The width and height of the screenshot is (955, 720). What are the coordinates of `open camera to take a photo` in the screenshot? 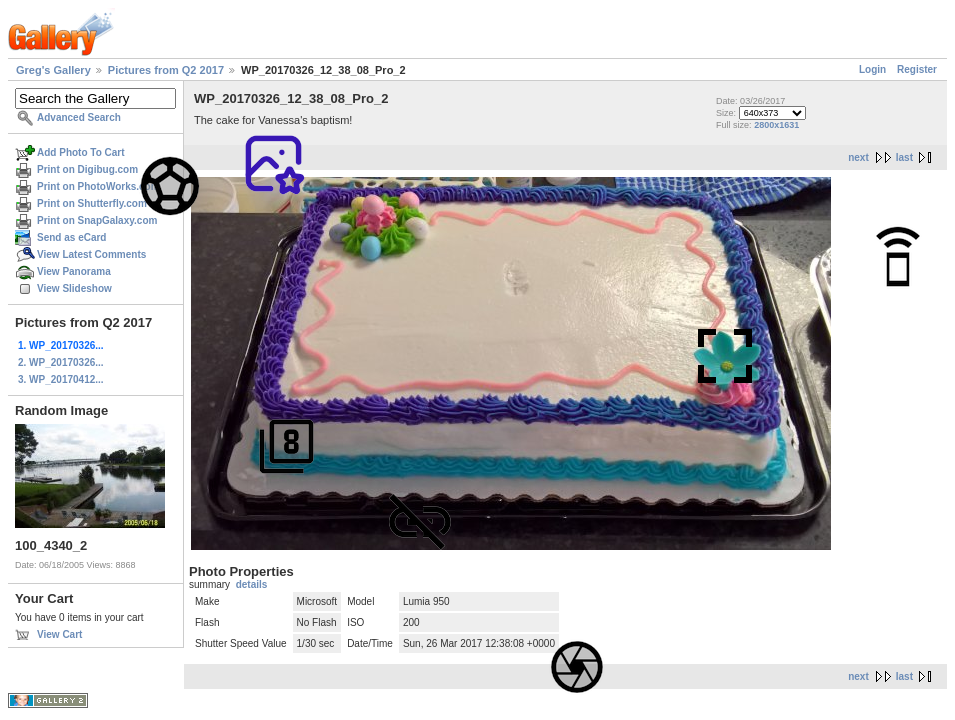 It's located at (577, 667).